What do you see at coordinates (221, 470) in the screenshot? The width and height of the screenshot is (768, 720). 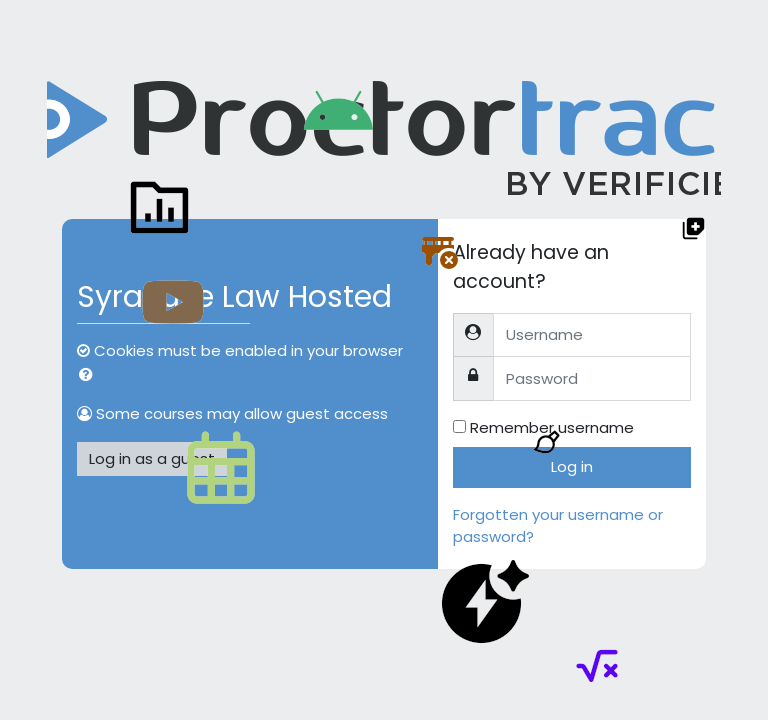 I see `view calendar or schedule` at bounding box center [221, 470].